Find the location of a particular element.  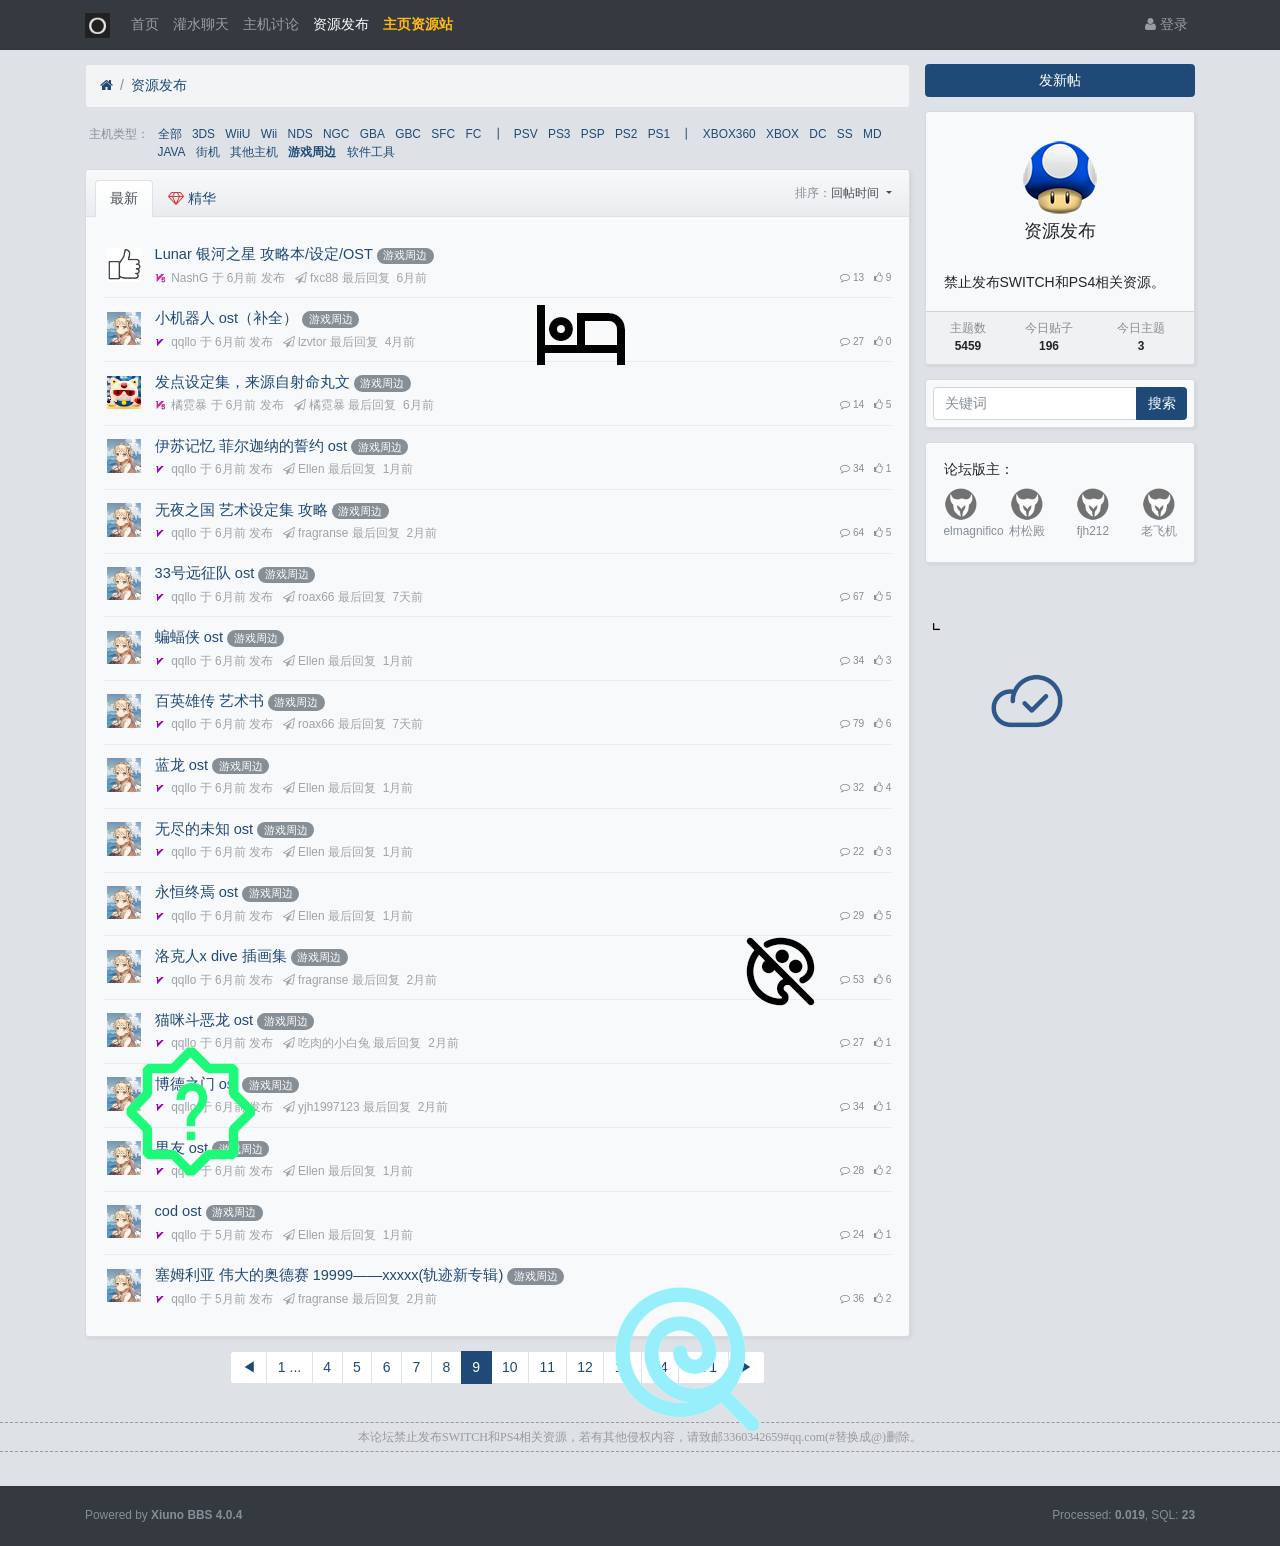

disable color customization is located at coordinates (780, 971).